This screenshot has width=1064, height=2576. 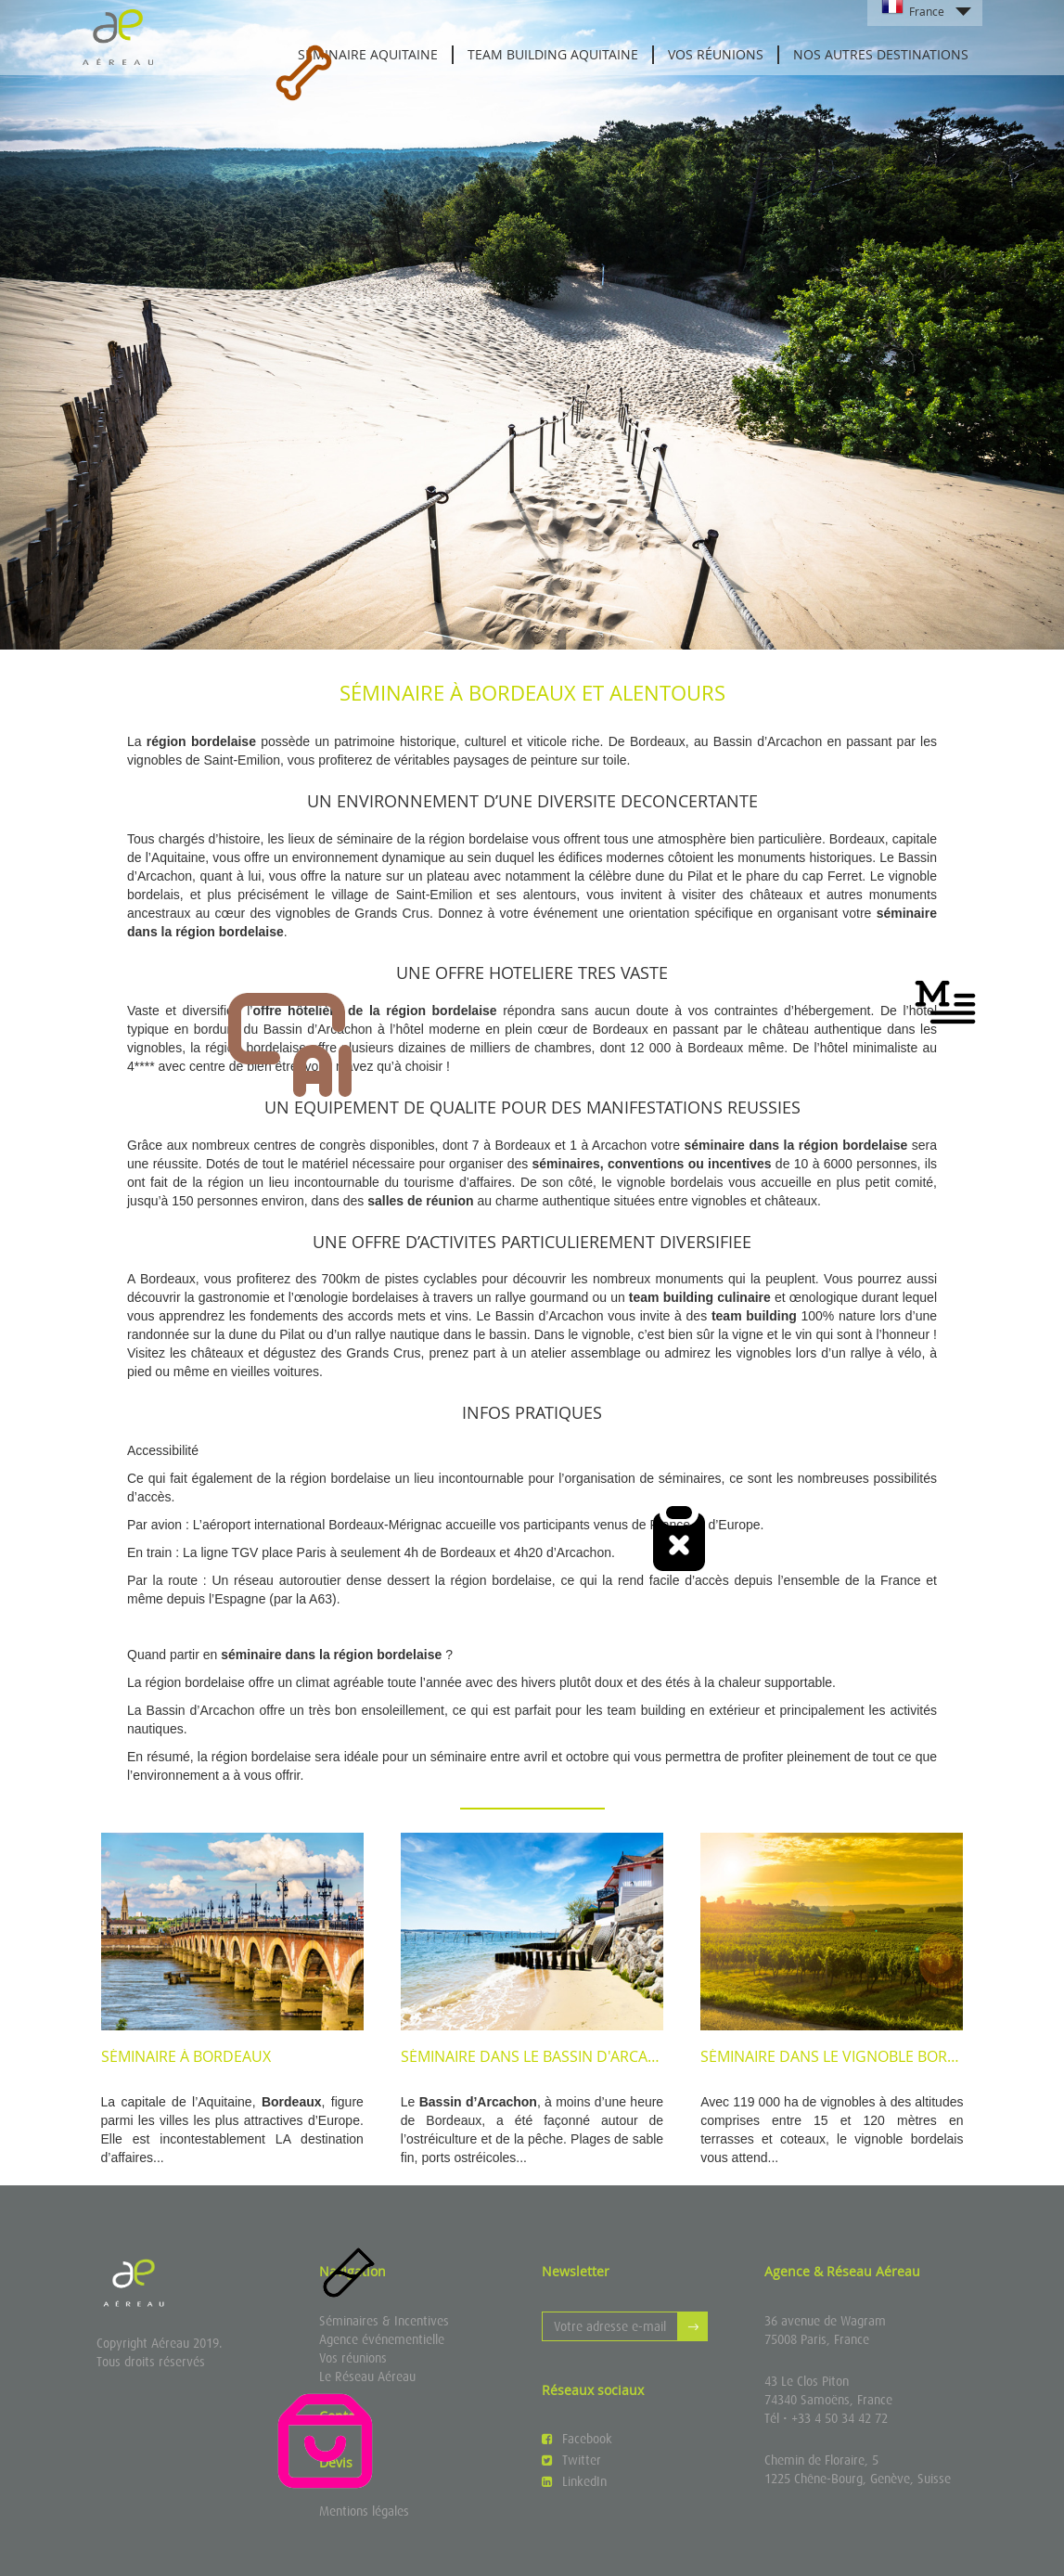 I want to click on enter text for AI processing, so click(x=287, y=1032).